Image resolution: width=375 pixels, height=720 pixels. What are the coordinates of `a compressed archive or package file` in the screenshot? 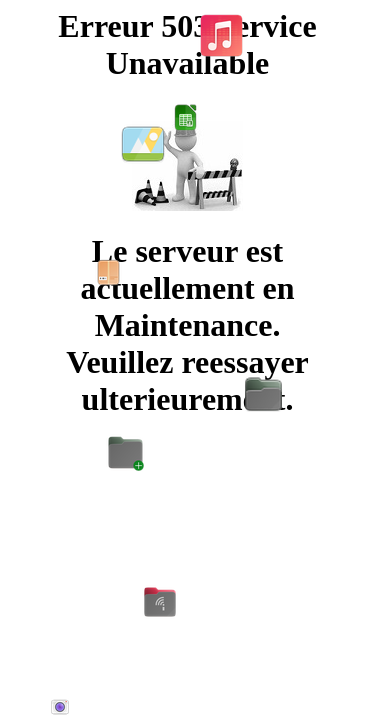 It's located at (108, 272).